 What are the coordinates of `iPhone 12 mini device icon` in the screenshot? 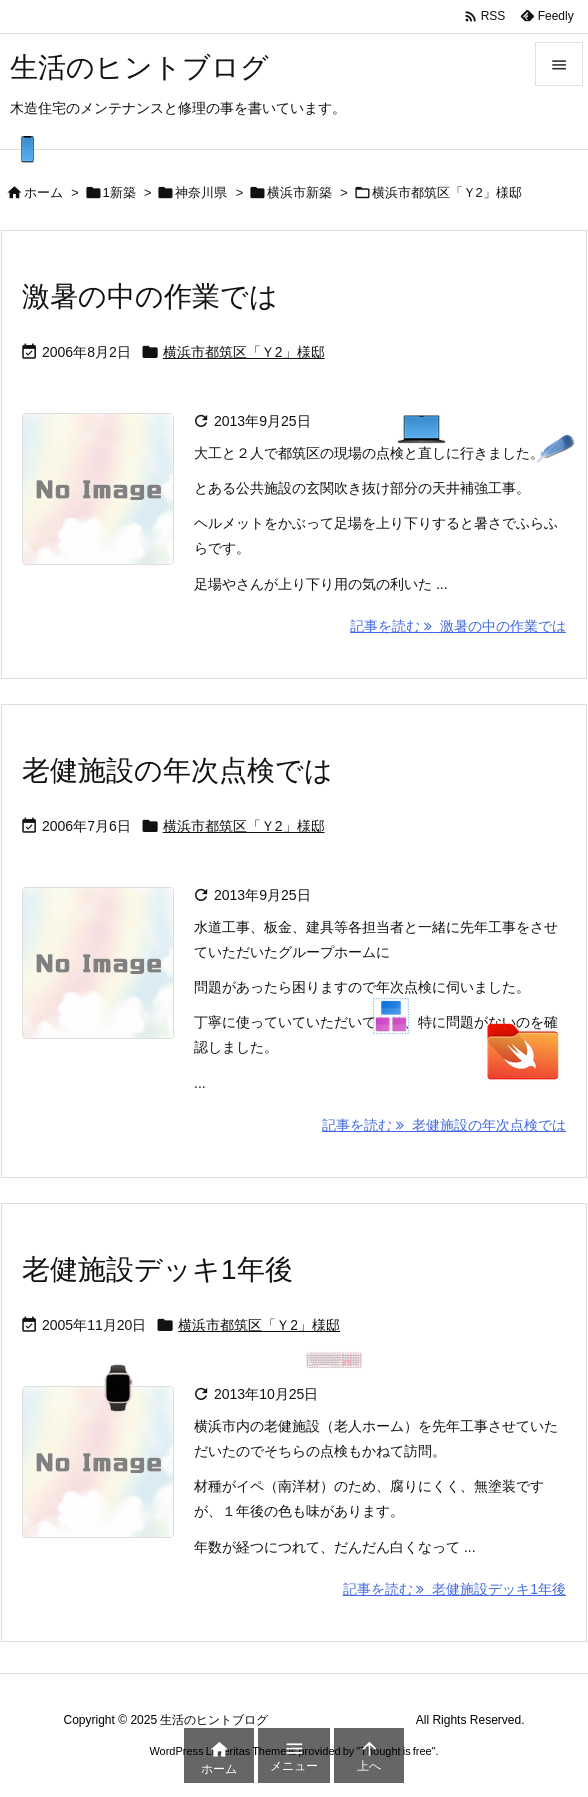 It's located at (27, 149).